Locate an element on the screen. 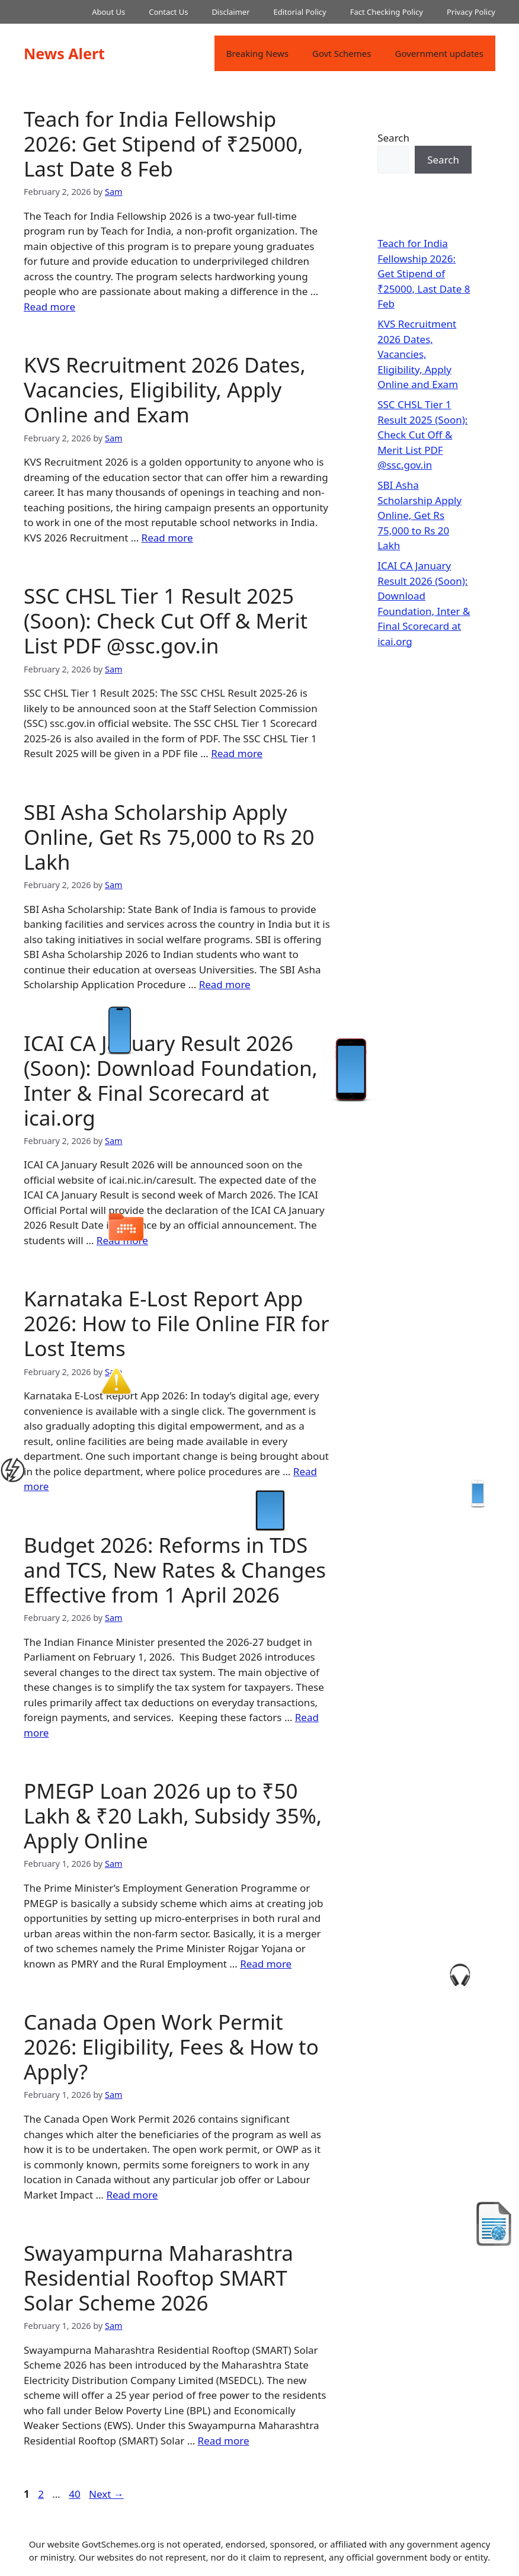 The image size is (519, 2576). open Bitwig Studio project files folder is located at coordinates (126, 1228).